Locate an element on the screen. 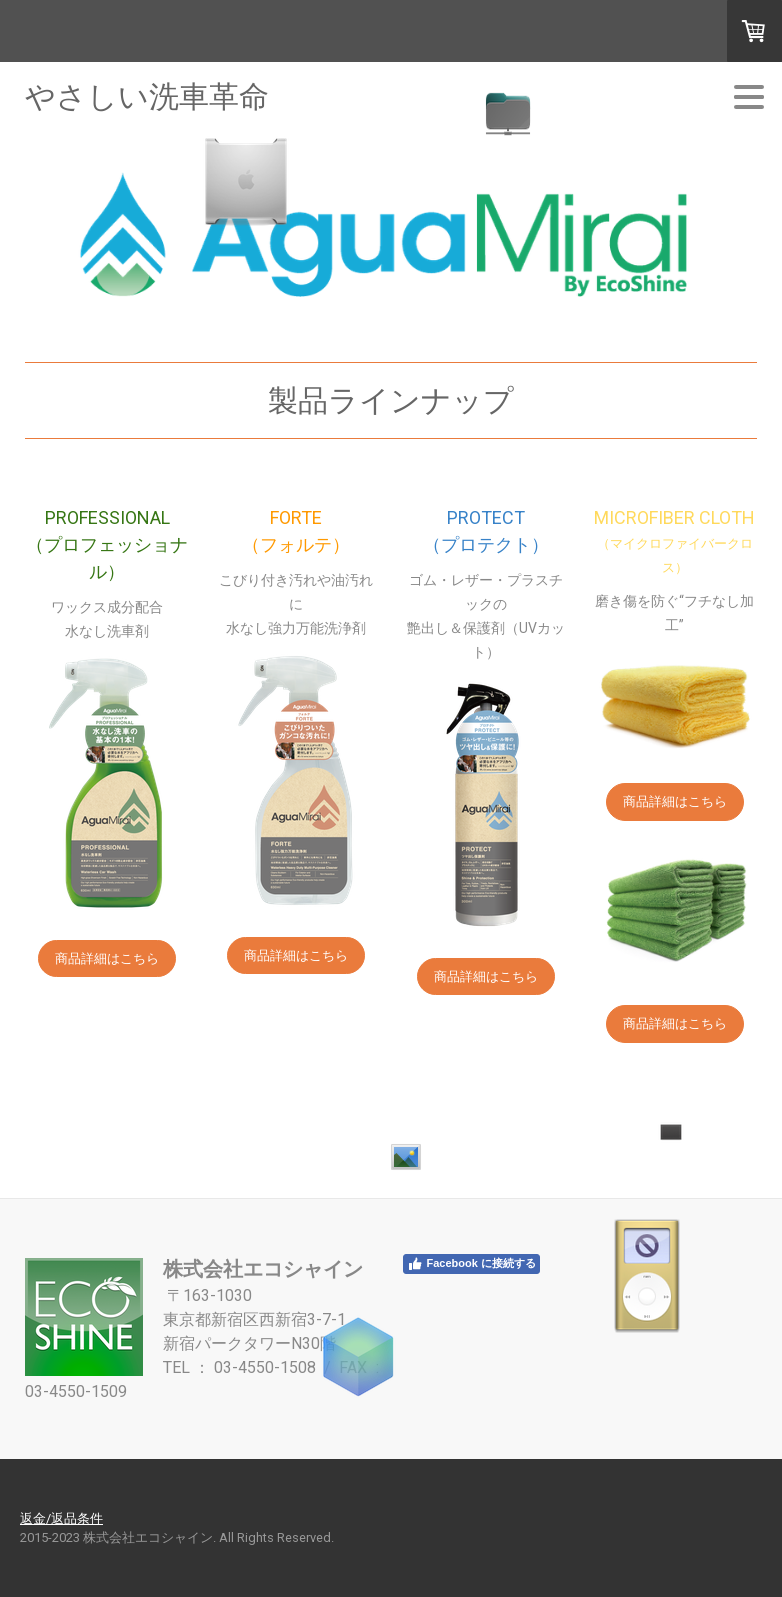 This screenshot has height=1597, width=782. trackpad or touchpad device icon is located at coordinates (671, 1132).